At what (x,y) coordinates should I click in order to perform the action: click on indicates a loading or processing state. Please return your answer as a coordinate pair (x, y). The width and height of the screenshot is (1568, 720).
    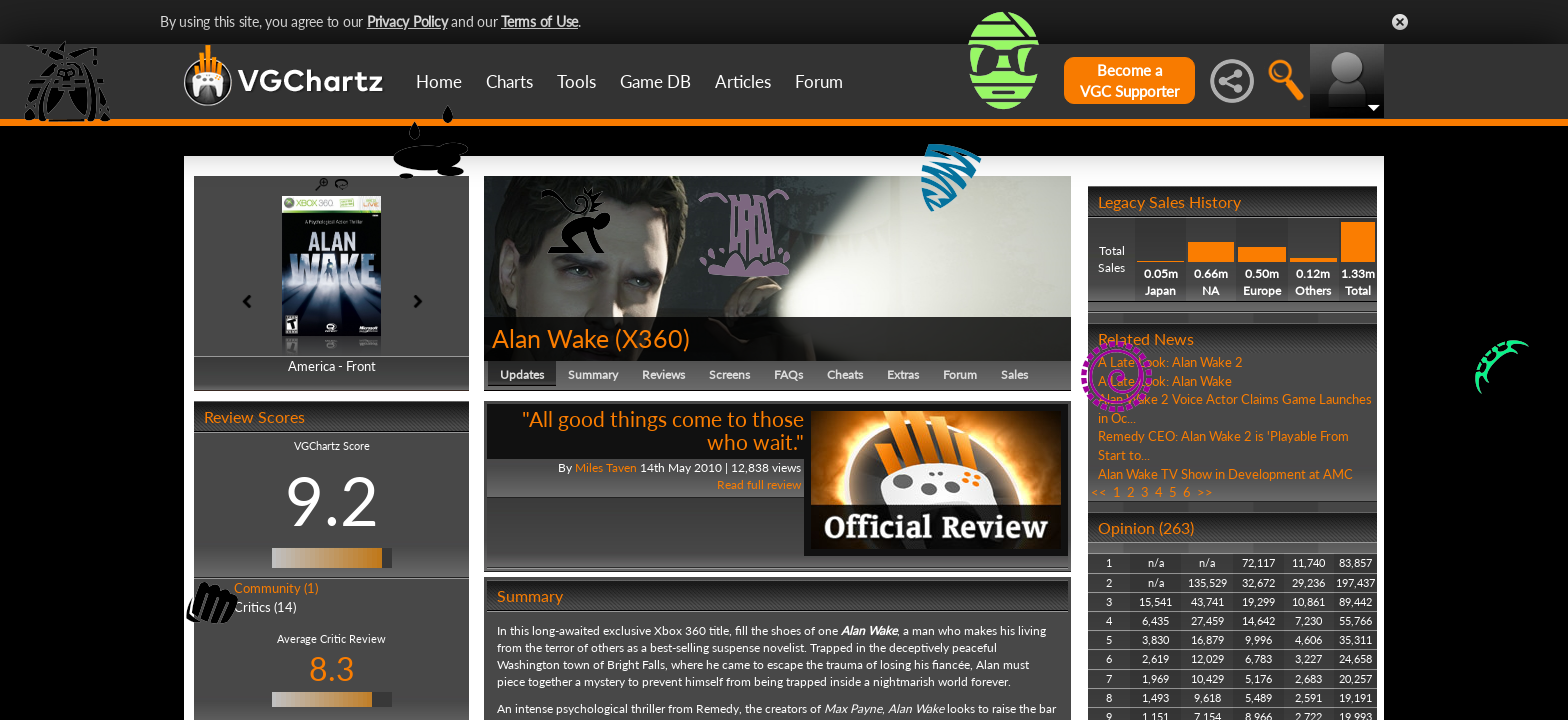
    Looking at the image, I should click on (1116, 376).